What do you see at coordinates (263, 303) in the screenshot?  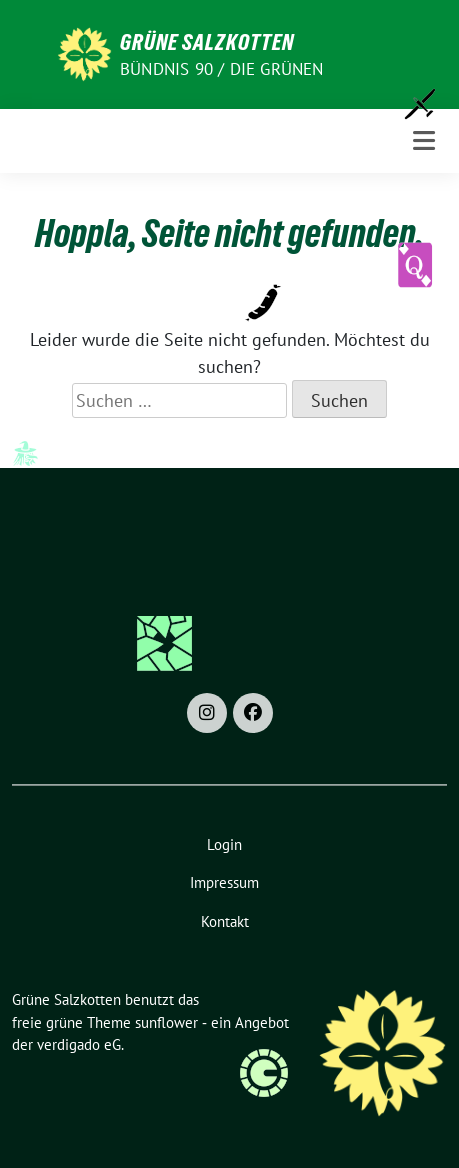 I see `food item in a cooking or recipe game` at bounding box center [263, 303].